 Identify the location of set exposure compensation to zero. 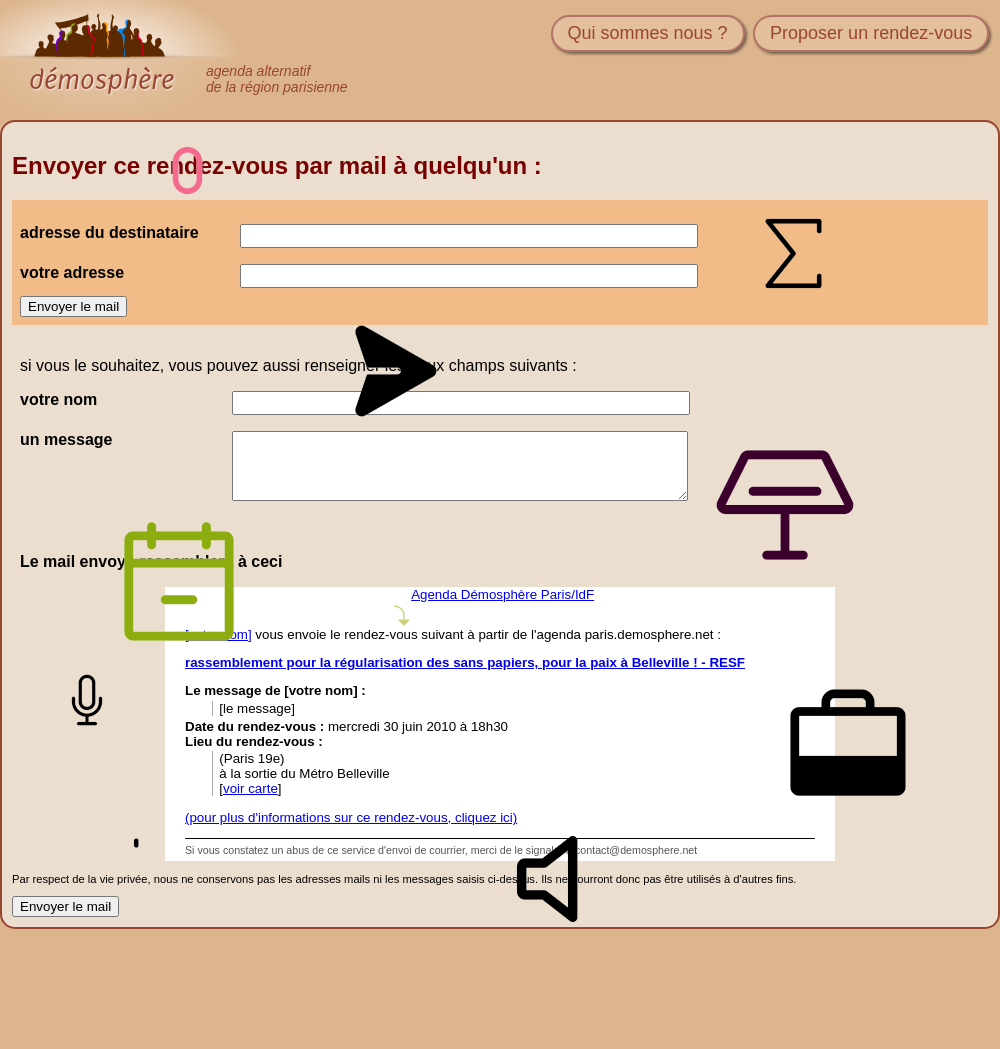
(187, 170).